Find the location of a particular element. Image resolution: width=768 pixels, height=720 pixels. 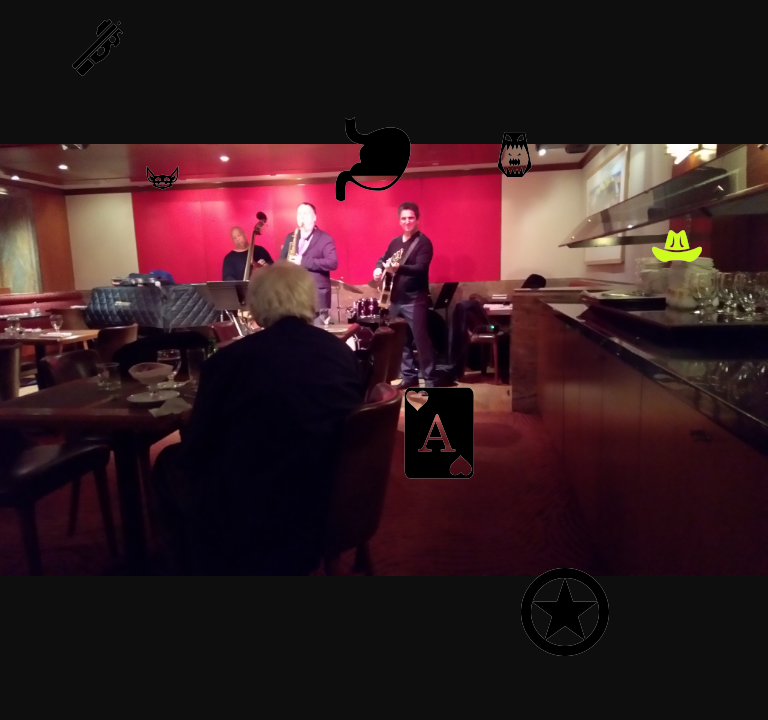

select goblin character or enemy type is located at coordinates (162, 178).